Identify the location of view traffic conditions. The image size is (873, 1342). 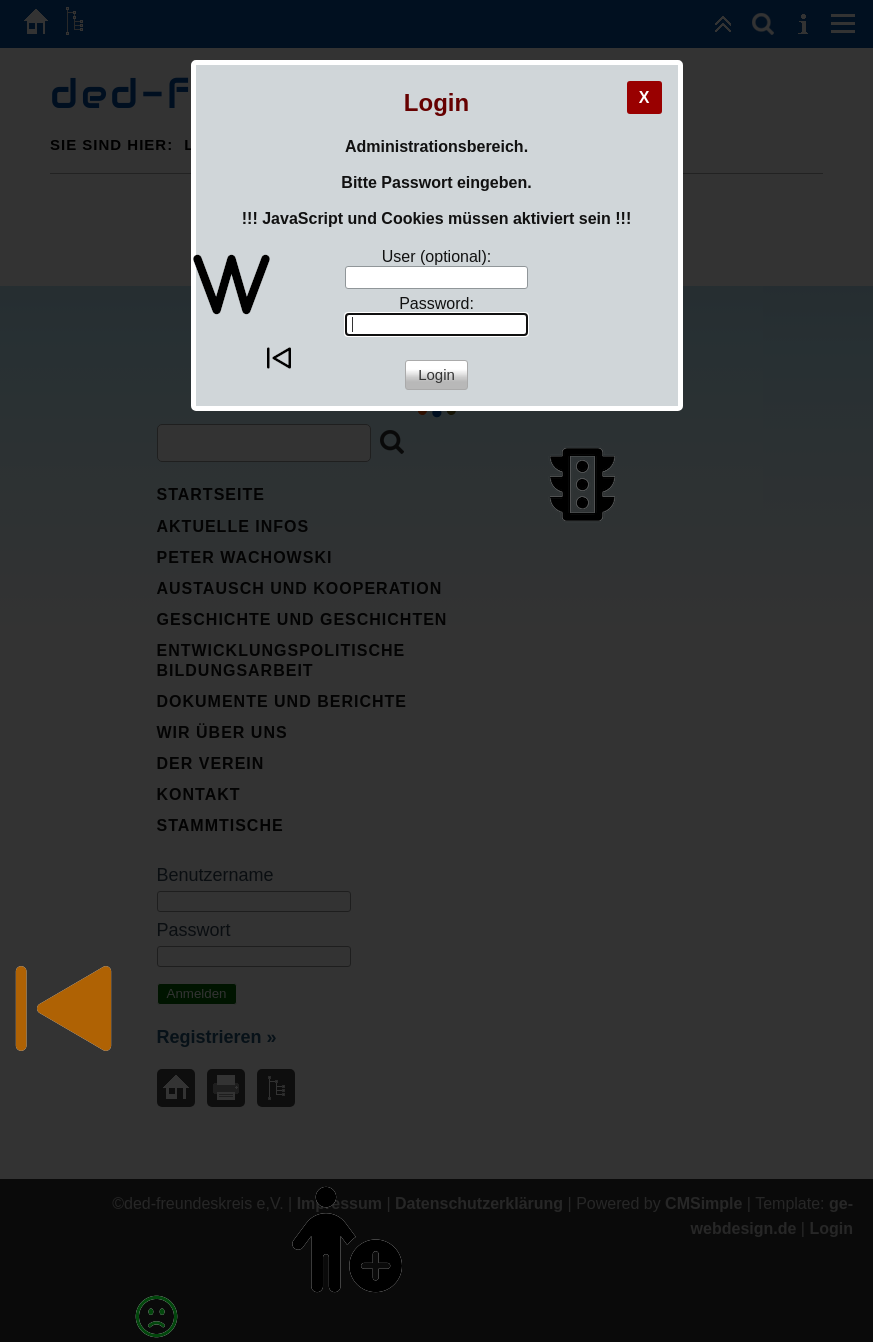
(582, 484).